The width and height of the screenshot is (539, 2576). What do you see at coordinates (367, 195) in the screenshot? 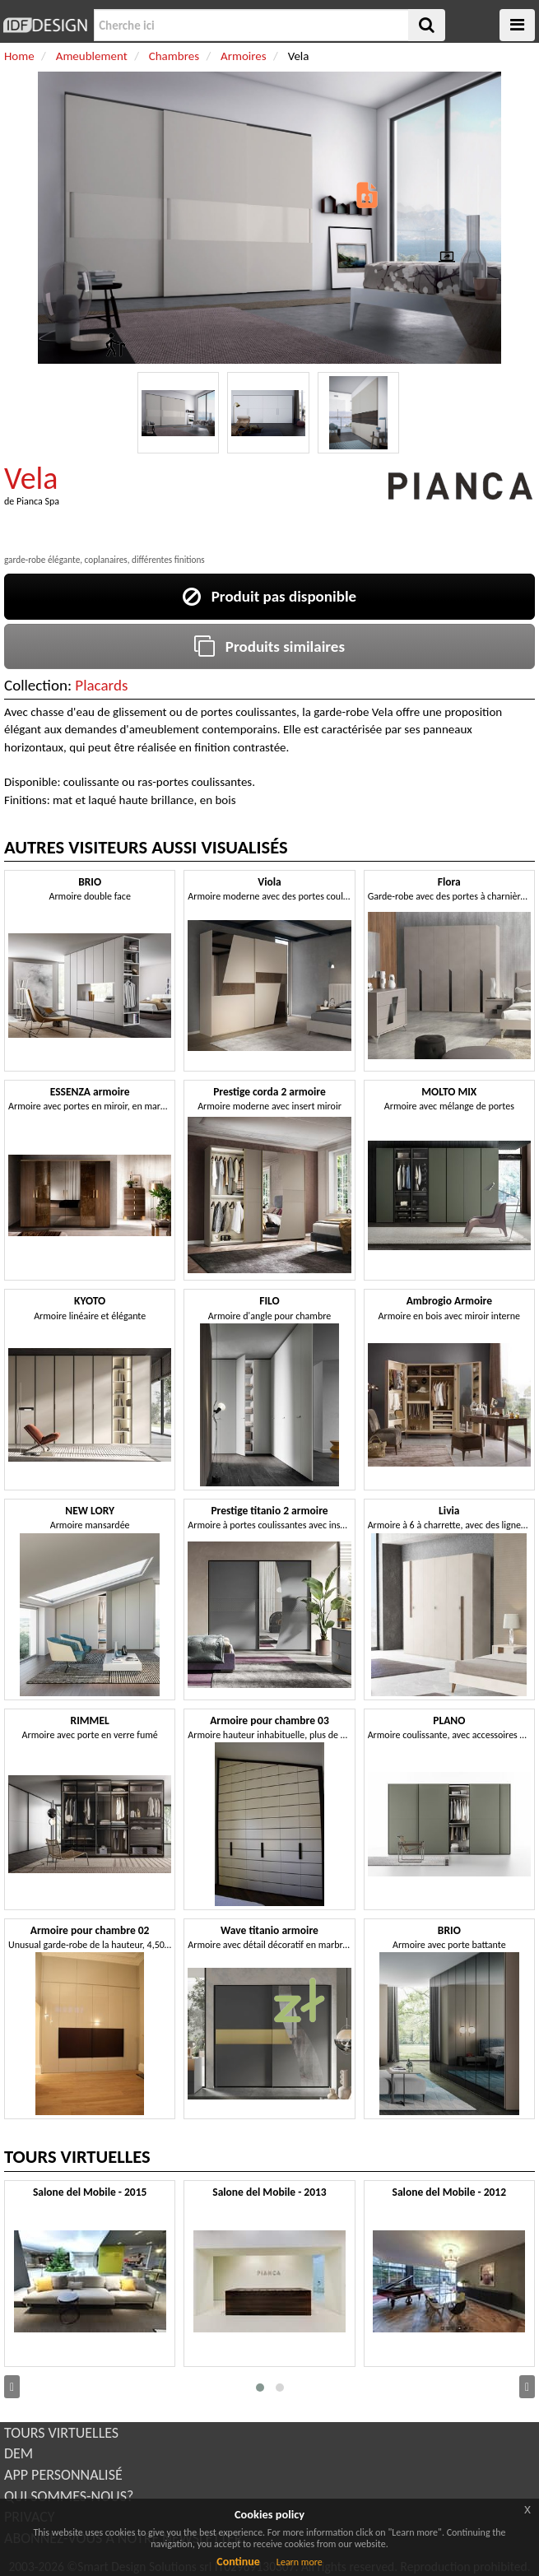
I see `view source code file` at bounding box center [367, 195].